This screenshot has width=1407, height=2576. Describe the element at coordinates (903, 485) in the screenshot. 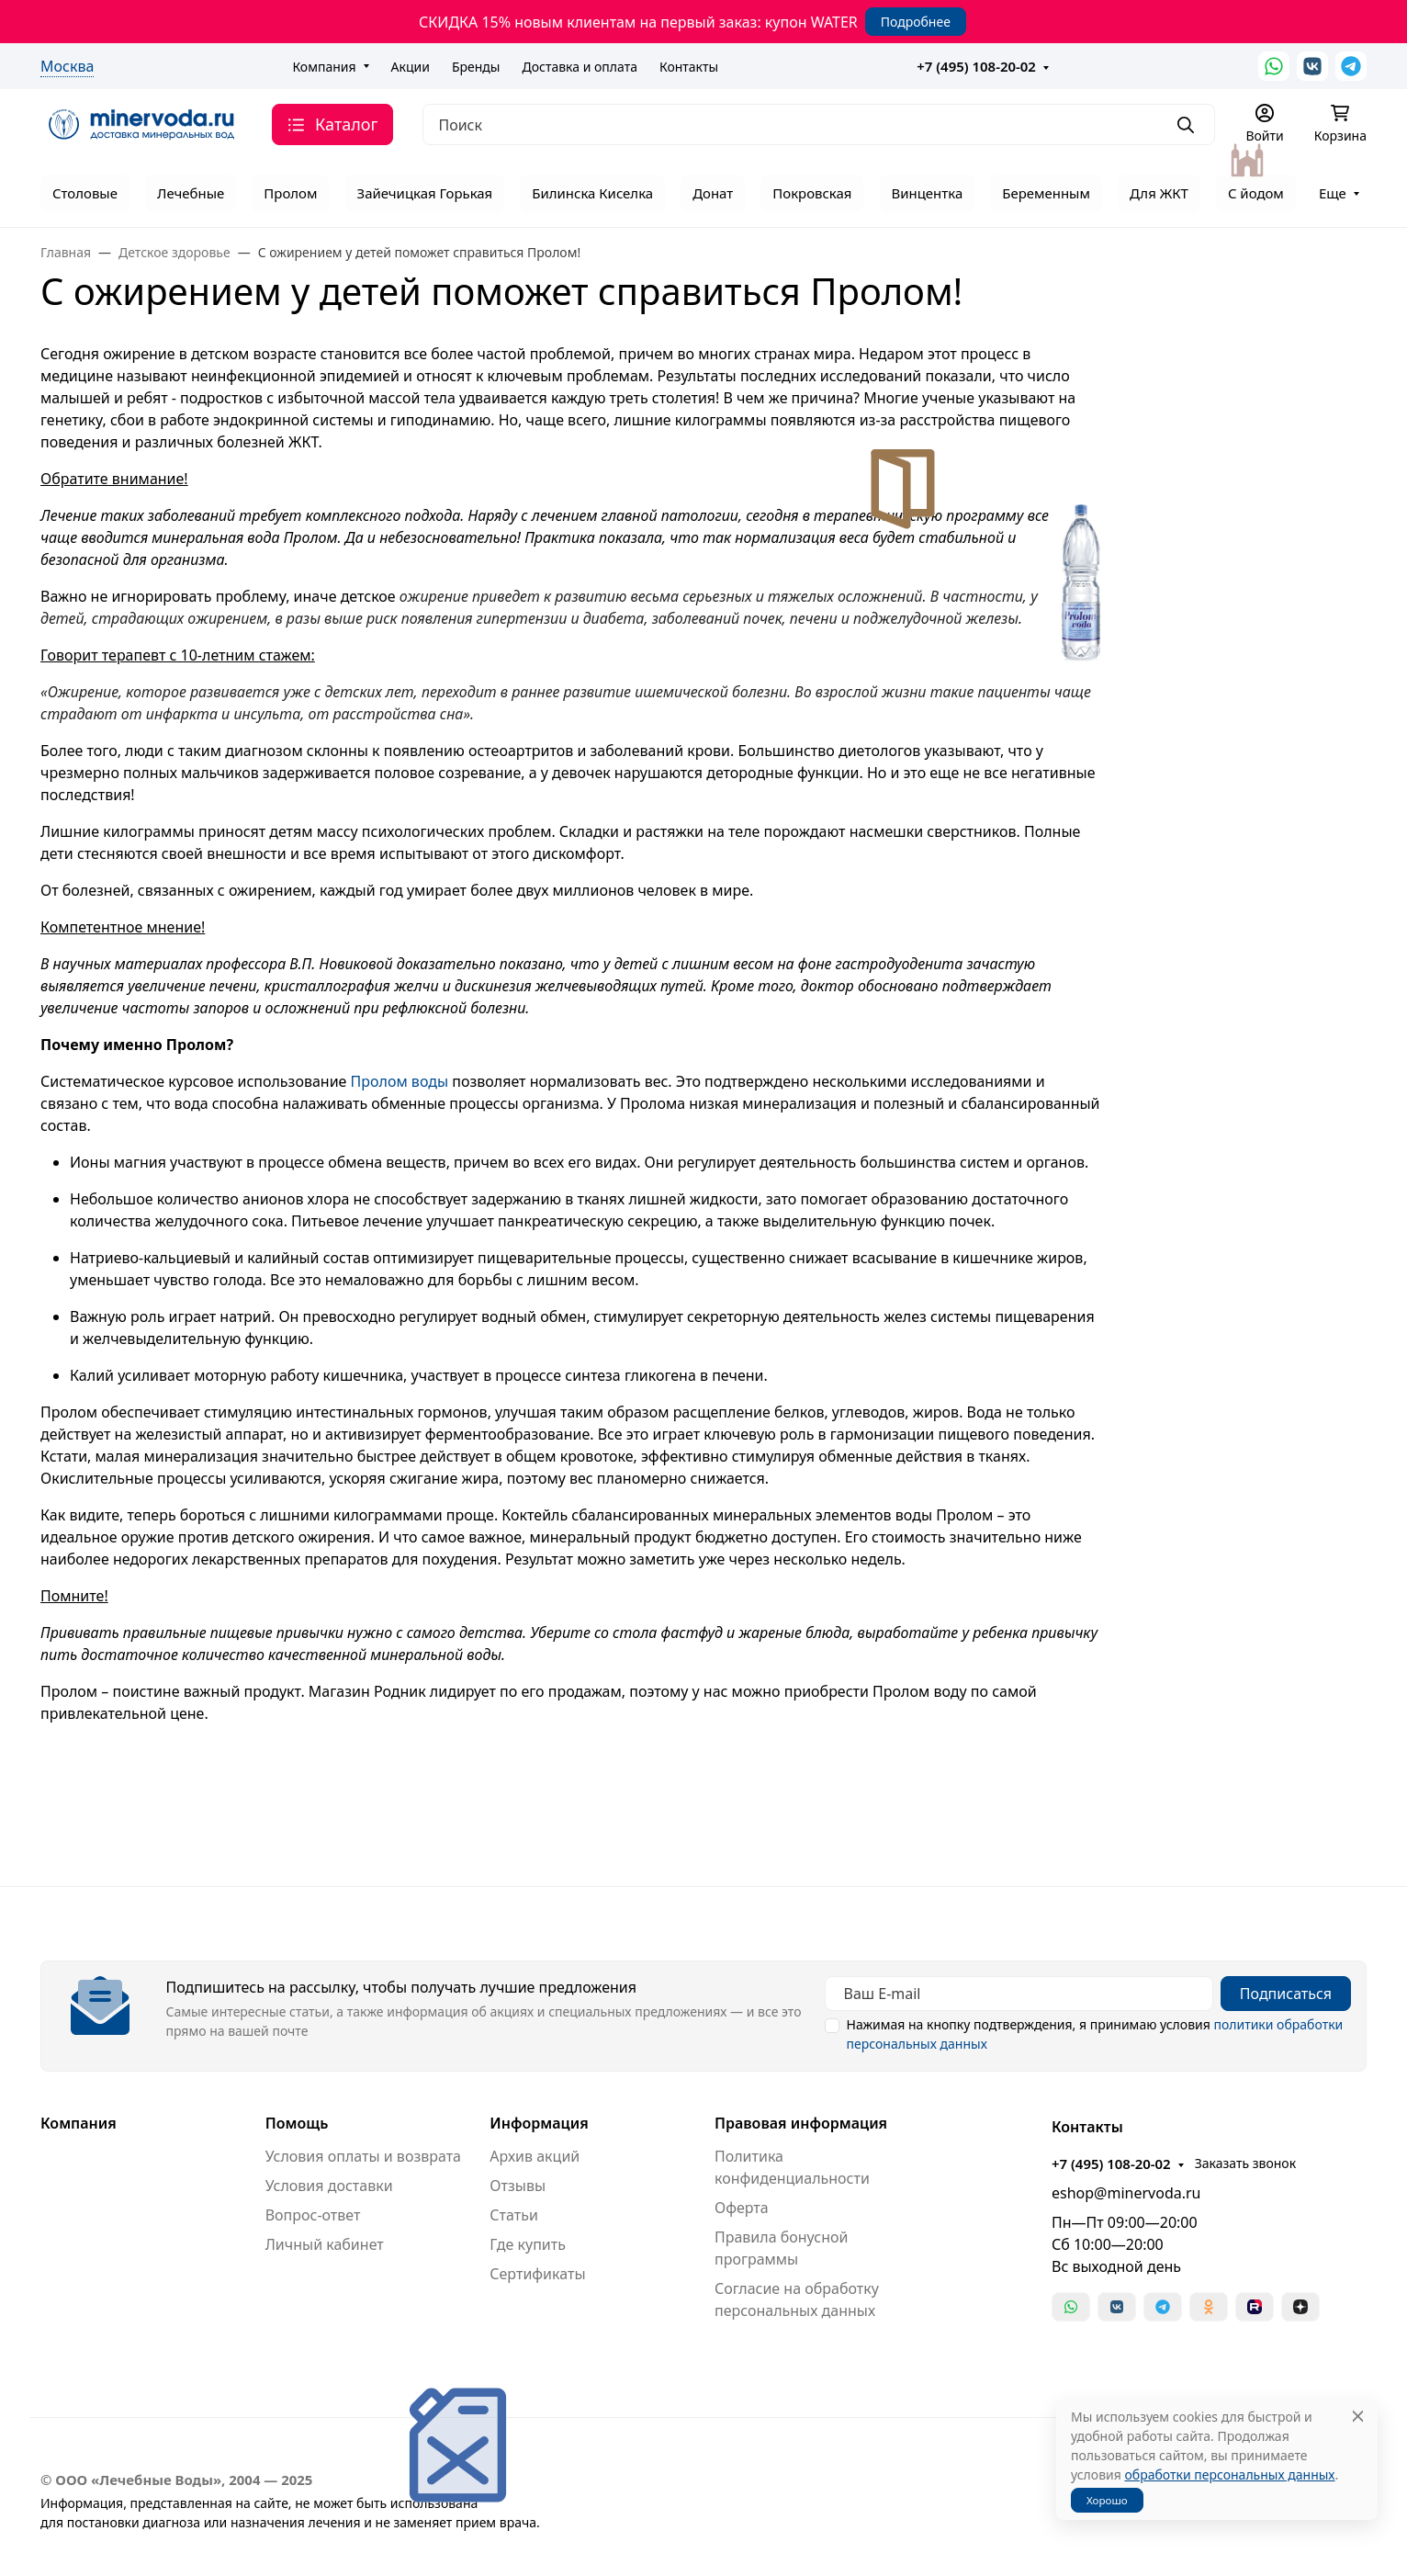

I see `switch to dual-screen or split view mode` at that location.